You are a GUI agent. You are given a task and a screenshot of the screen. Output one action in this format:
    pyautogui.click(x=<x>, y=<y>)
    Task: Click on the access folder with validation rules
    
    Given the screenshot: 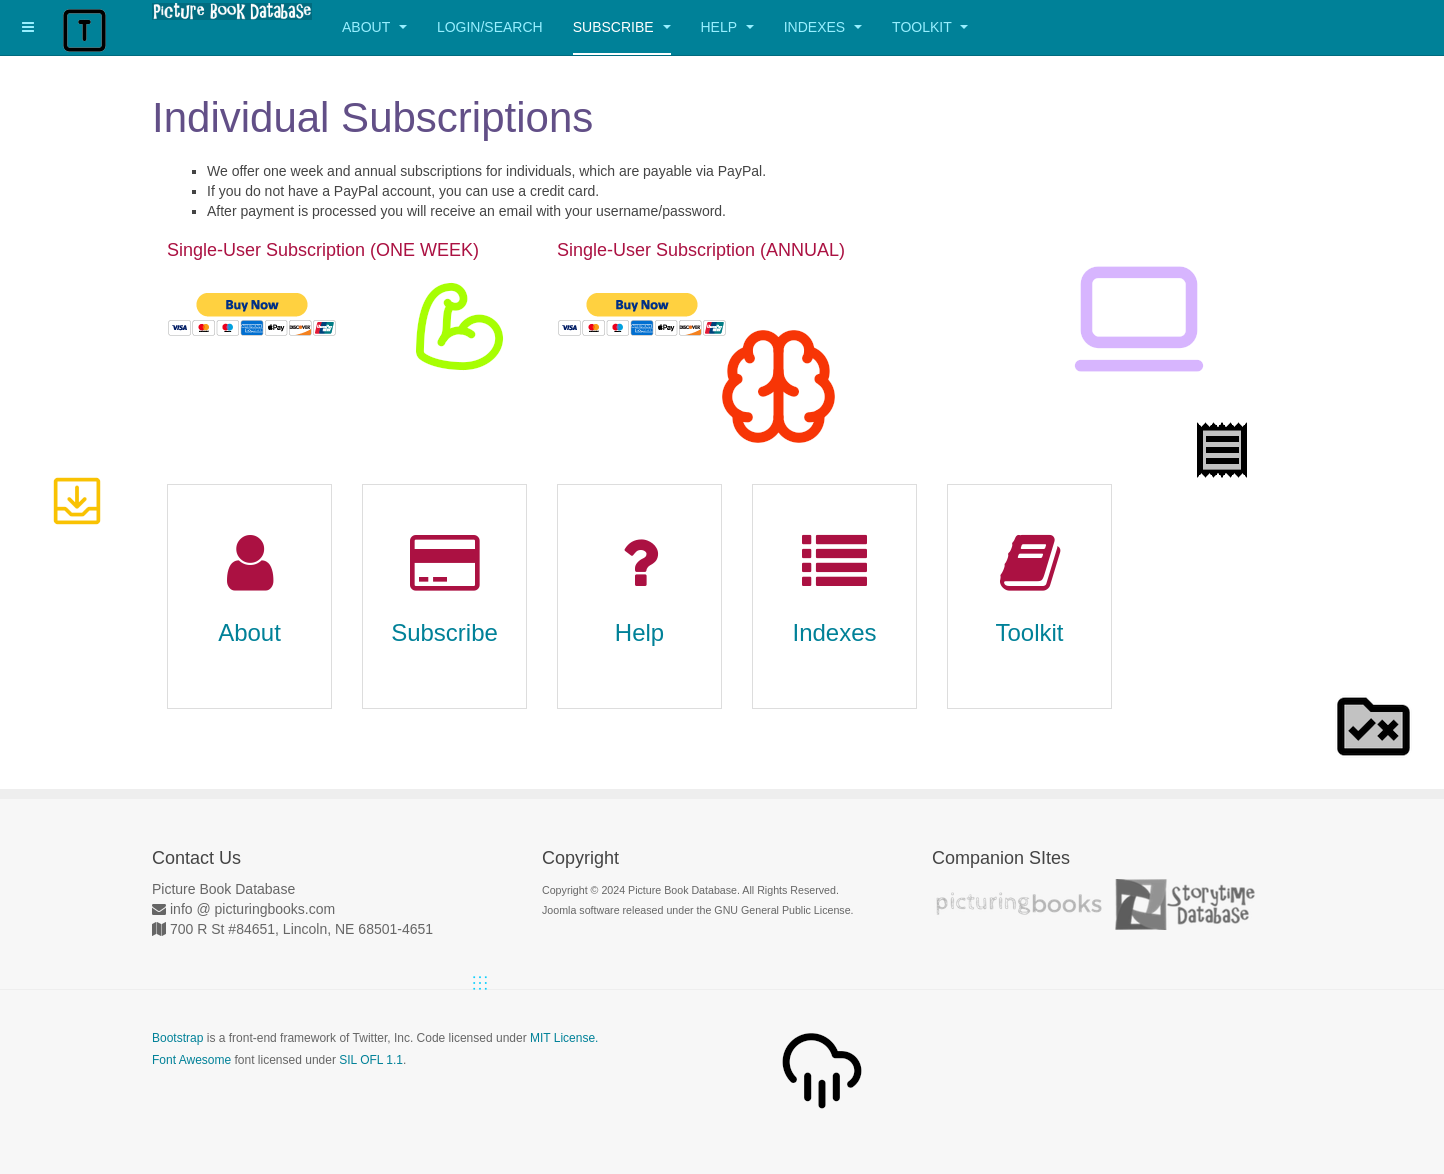 What is the action you would take?
    pyautogui.click(x=1373, y=726)
    